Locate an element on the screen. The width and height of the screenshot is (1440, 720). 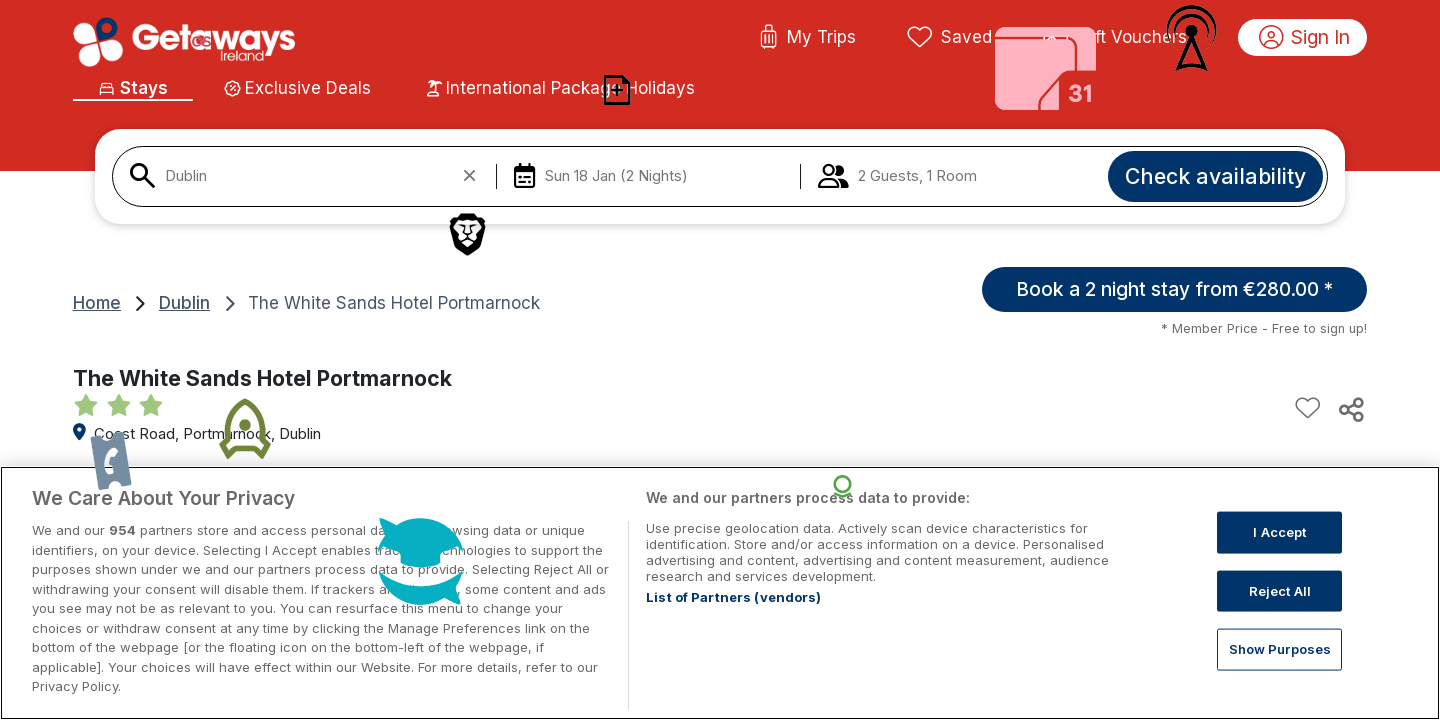
open Last.fm app is located at coordinates (201, 41).